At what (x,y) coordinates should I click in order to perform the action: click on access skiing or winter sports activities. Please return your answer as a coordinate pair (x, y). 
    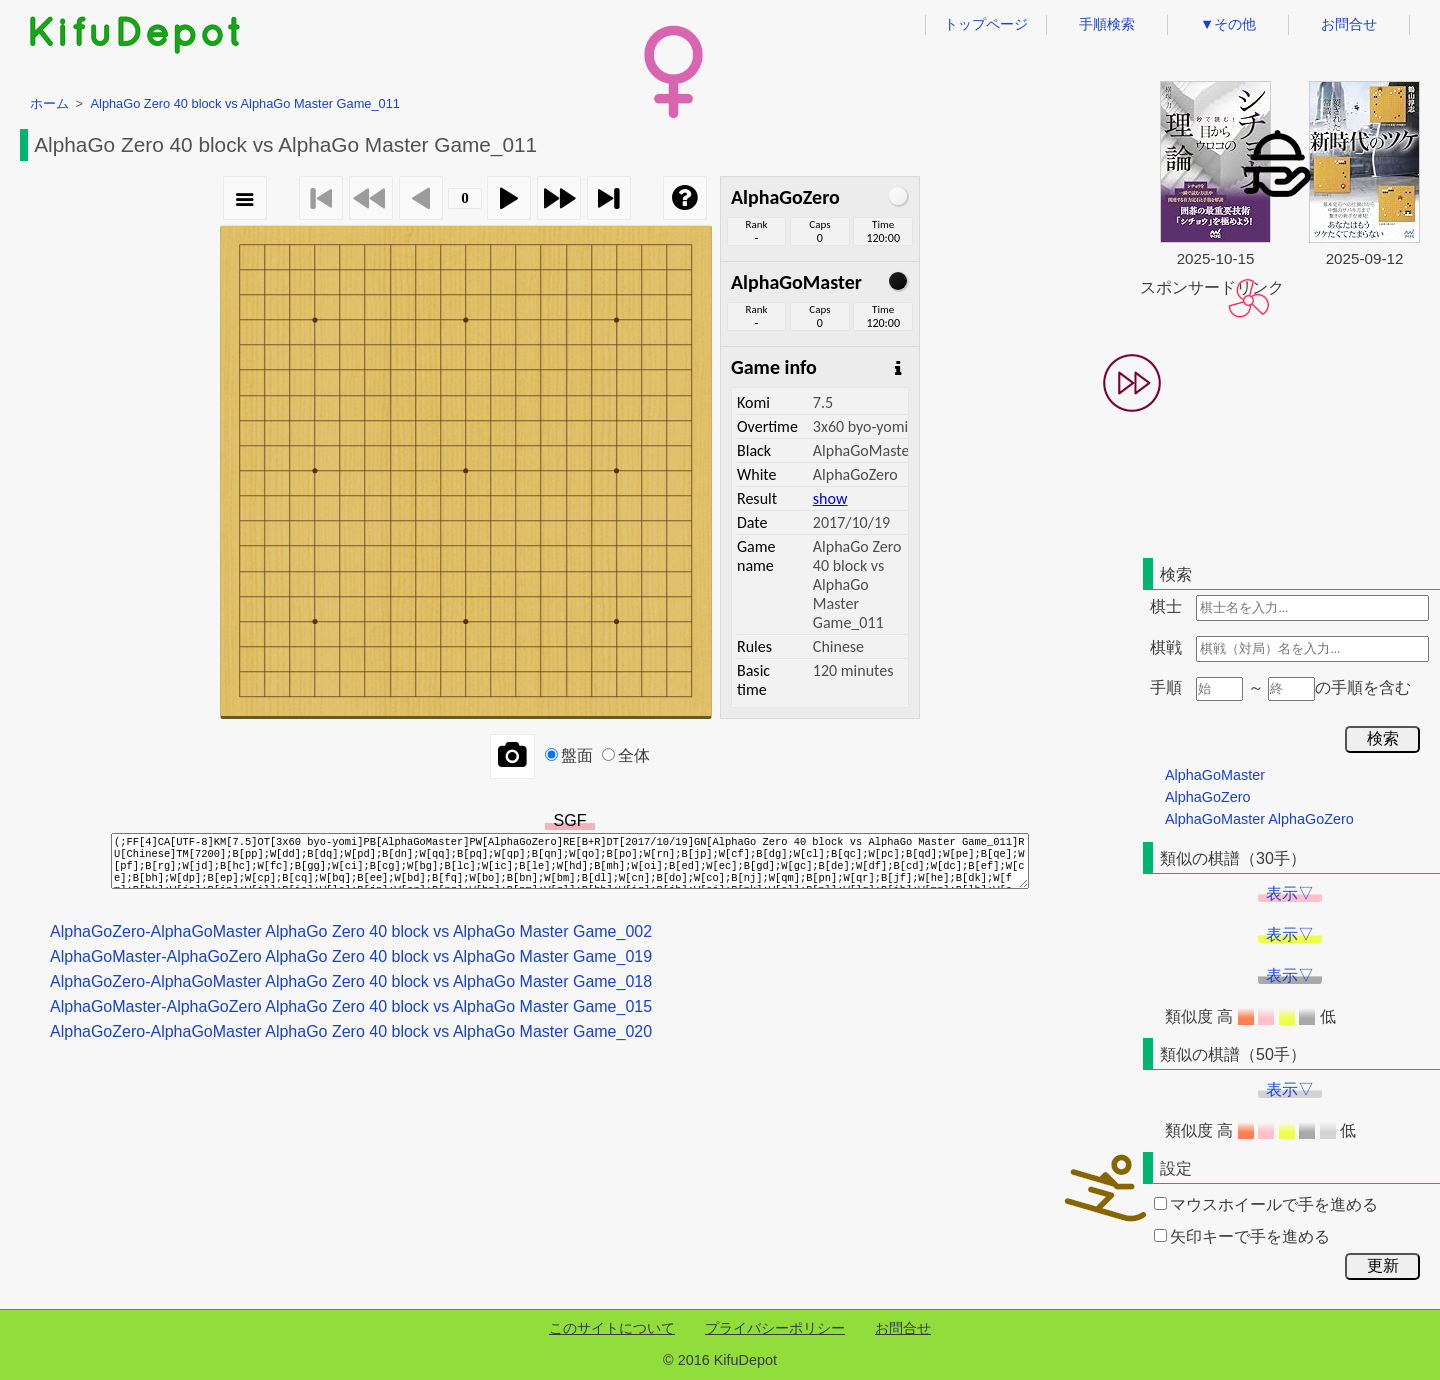
    Looking at the image, I should click on (1105, 1189).